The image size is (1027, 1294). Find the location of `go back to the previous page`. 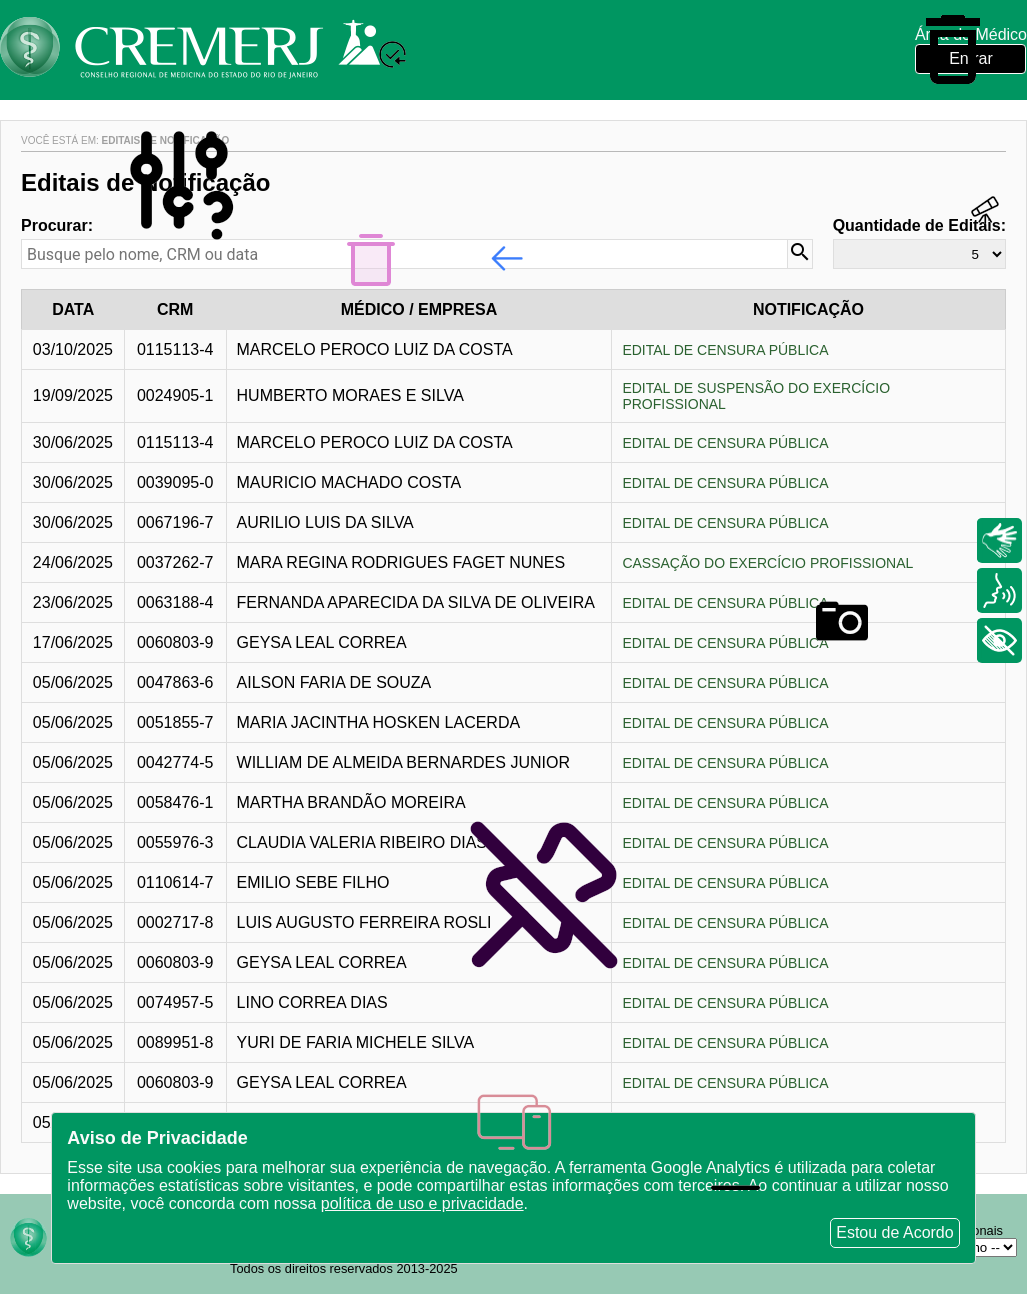

go back to the previous page is located at coordinates (507, 258).